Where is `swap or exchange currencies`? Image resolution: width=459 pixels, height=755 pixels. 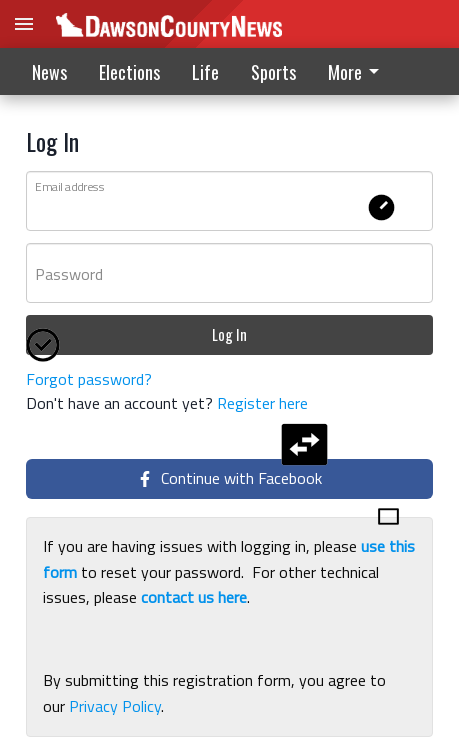 swap or exchange currencies is located at coordinates (304, 444).